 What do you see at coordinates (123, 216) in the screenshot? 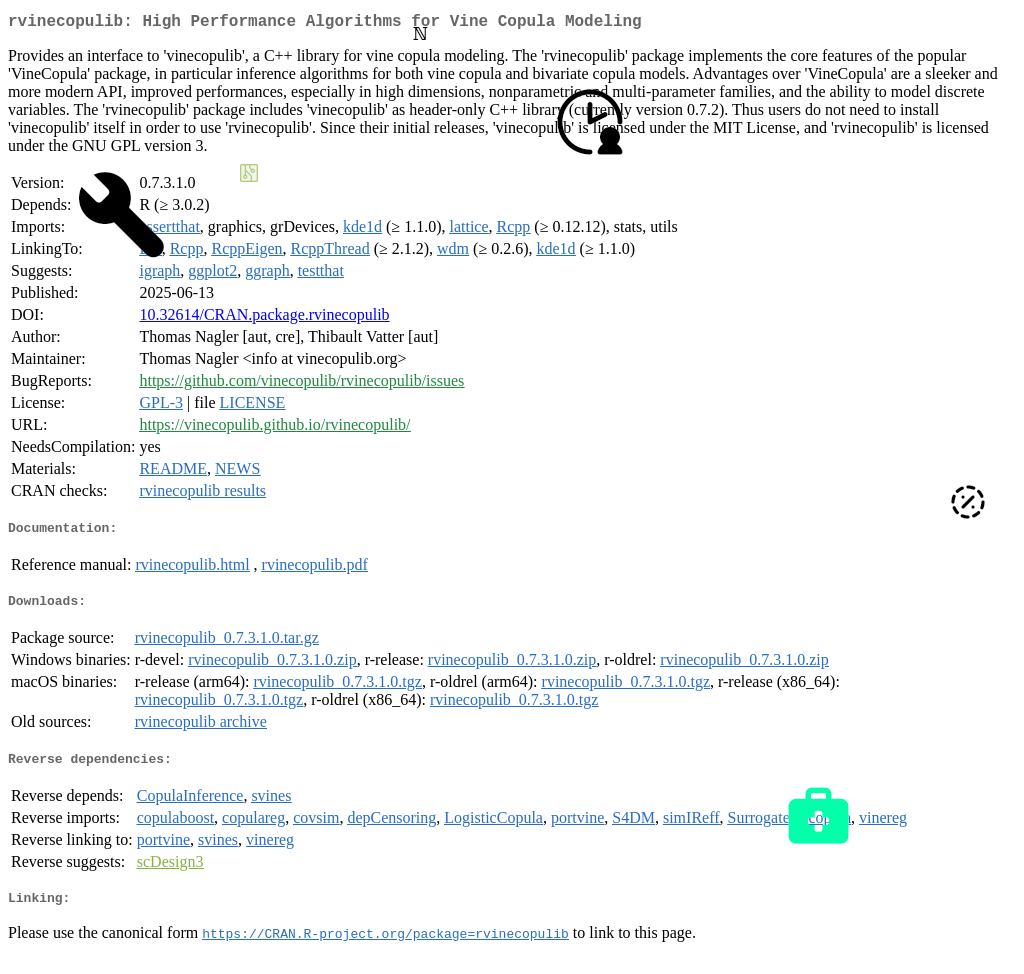
I see `access settings or configuration options` at bounding box center [123, 216].